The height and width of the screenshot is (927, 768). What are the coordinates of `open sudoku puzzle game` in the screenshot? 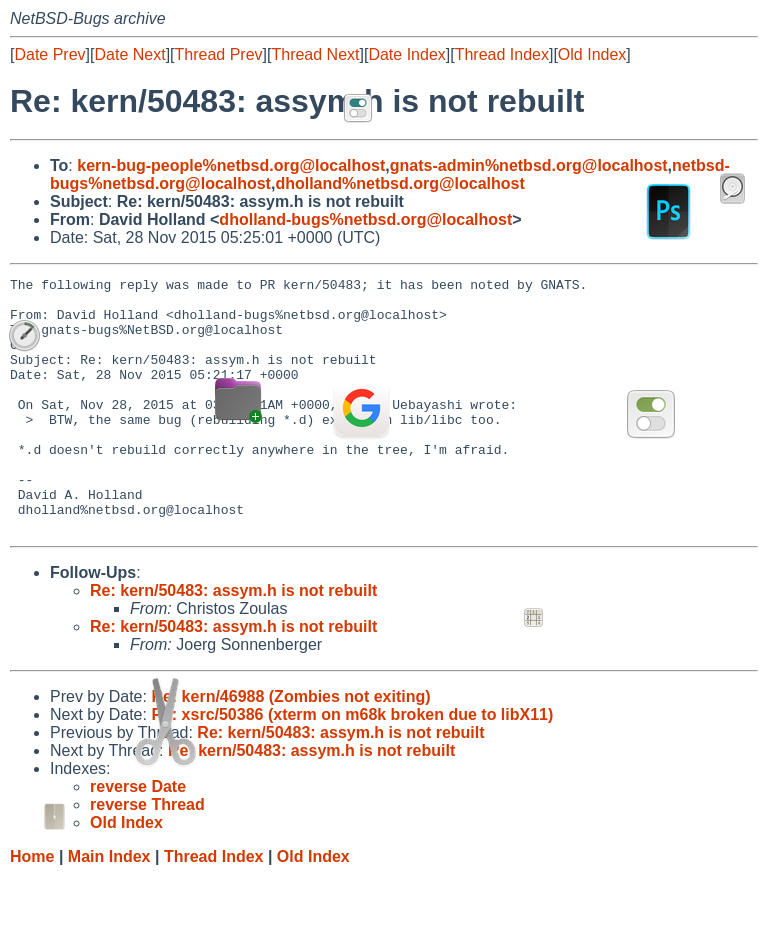 It's located at (533, 617).